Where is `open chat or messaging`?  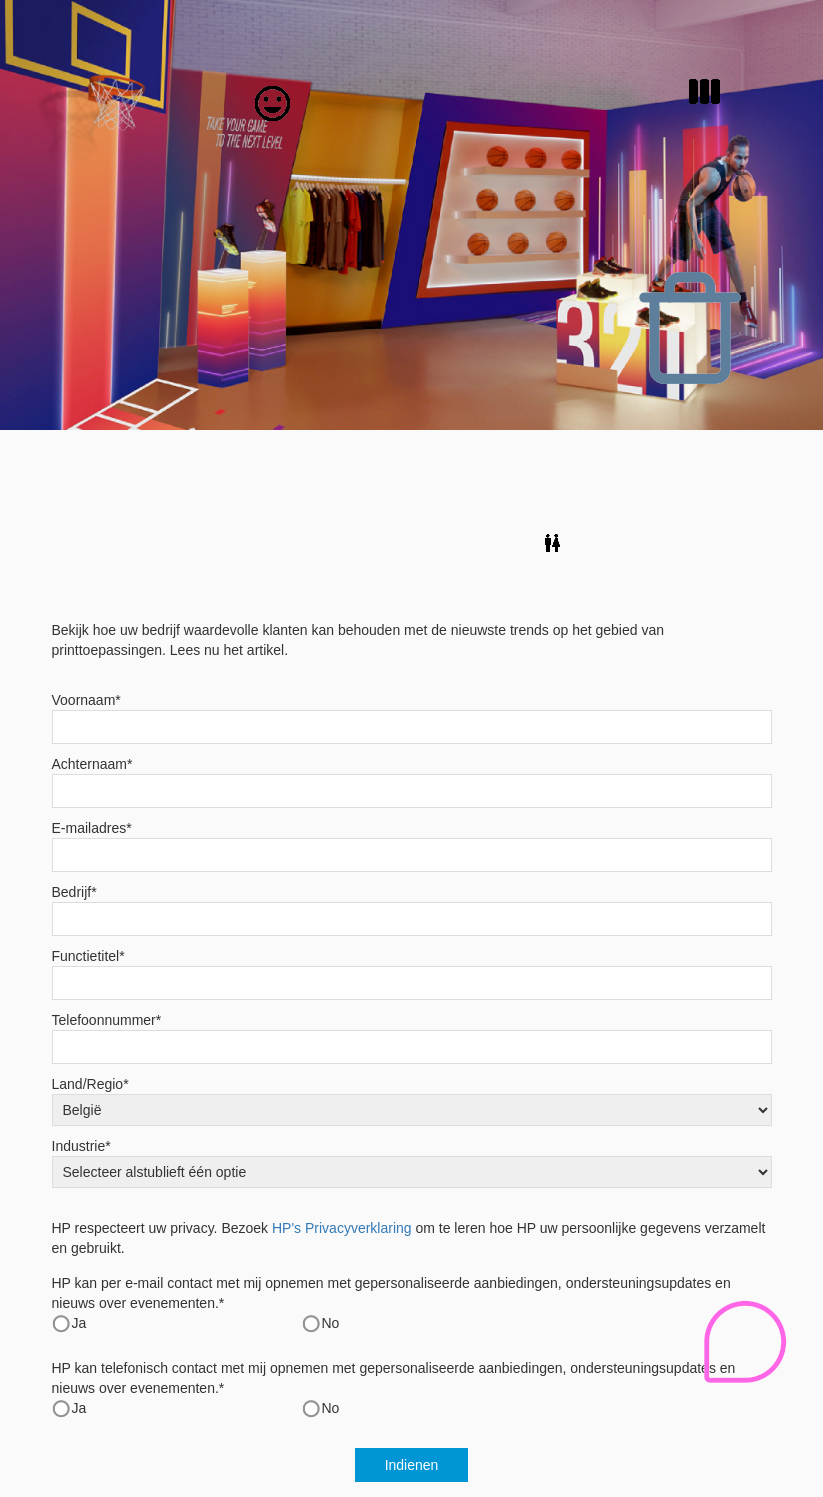 open chat or messaging is located at coordinates (743, 1343).